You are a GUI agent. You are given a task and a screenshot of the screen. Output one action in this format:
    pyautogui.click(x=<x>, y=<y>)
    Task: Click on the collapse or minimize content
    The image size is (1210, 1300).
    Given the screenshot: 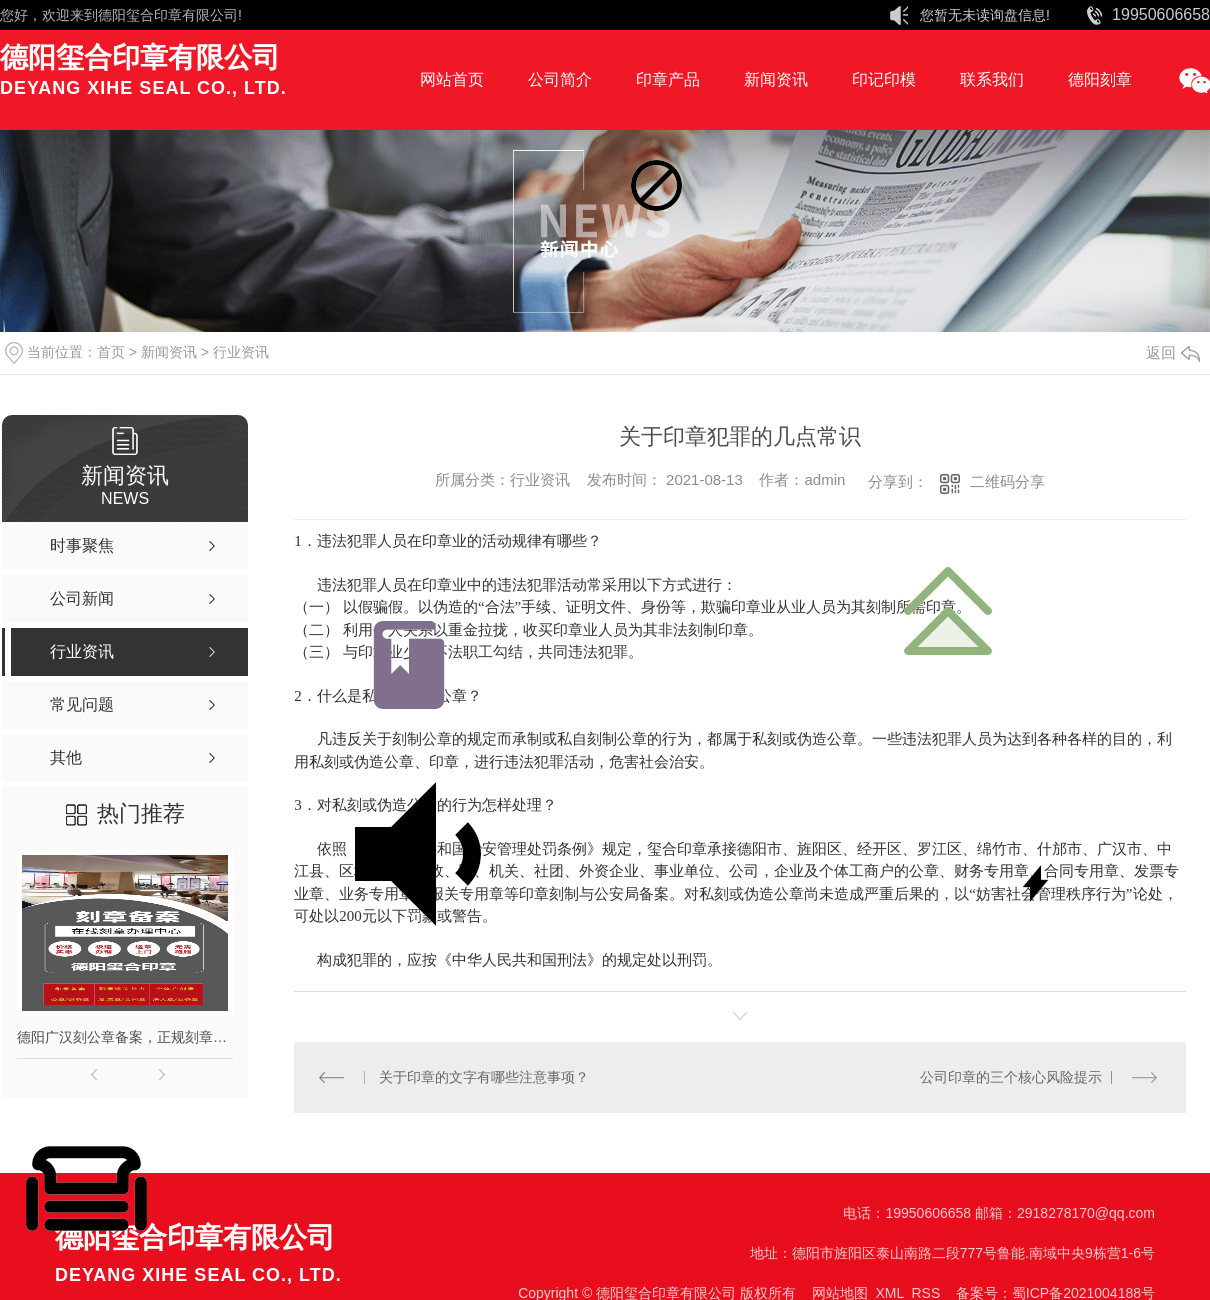 What is the action you would take?
    pyautogui.click(x=948, y=615)
    